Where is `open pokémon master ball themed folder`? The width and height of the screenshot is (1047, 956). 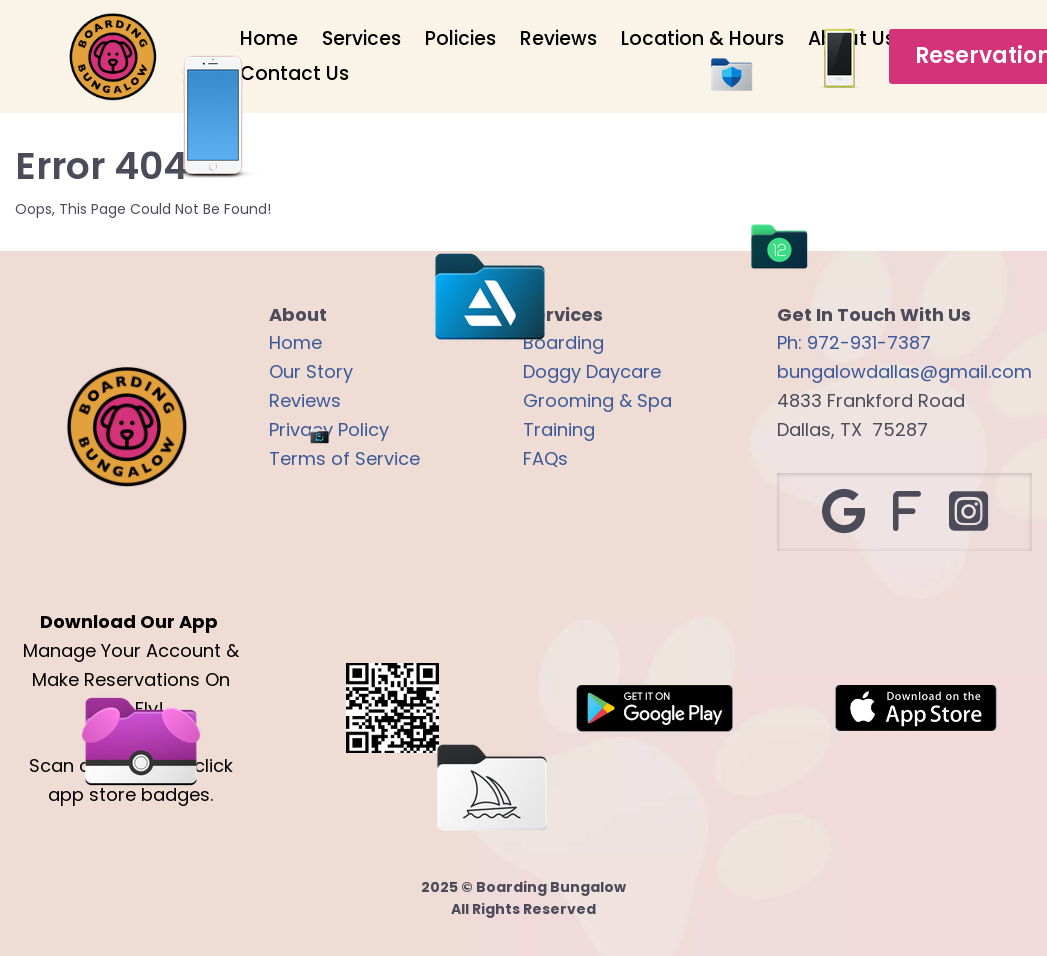 open pokémon master ball themed folder is located at coordinates (140, 744).